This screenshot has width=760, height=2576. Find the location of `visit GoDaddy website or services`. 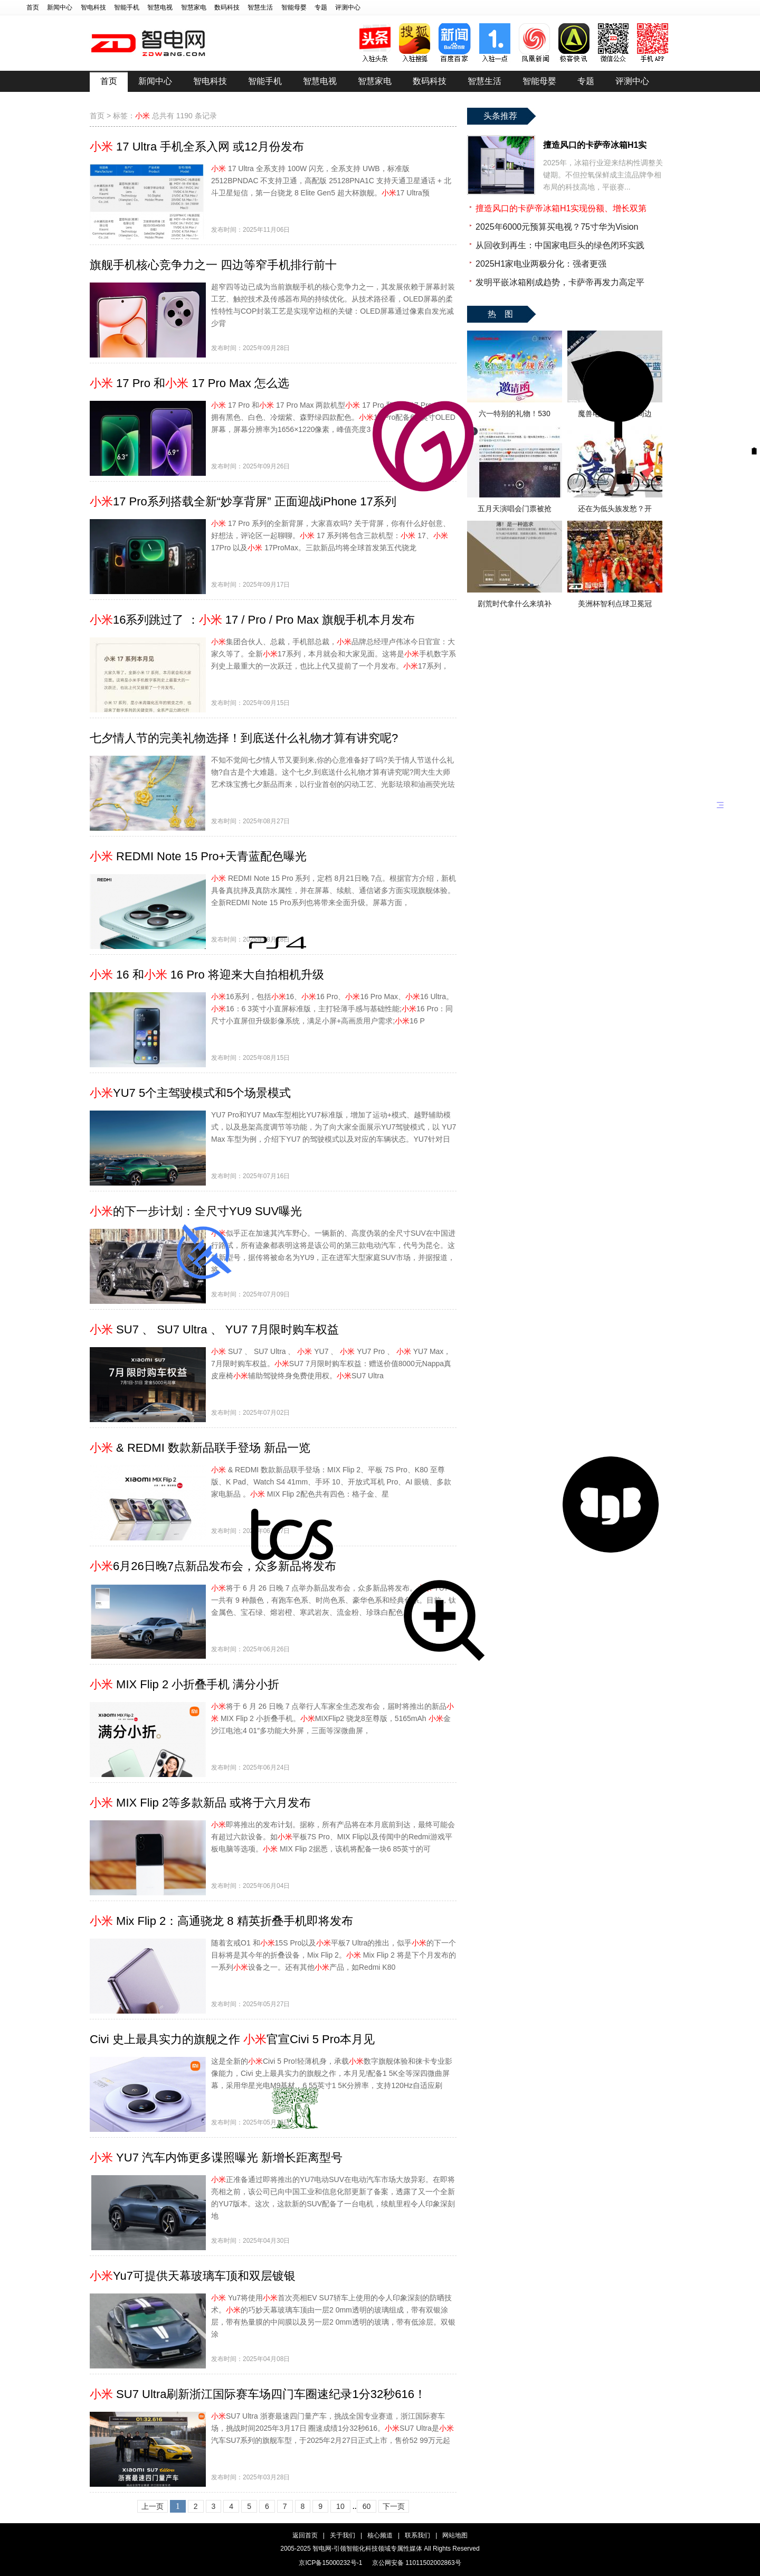

visit GoDaddy website or services is located at coordinates (423, 446).